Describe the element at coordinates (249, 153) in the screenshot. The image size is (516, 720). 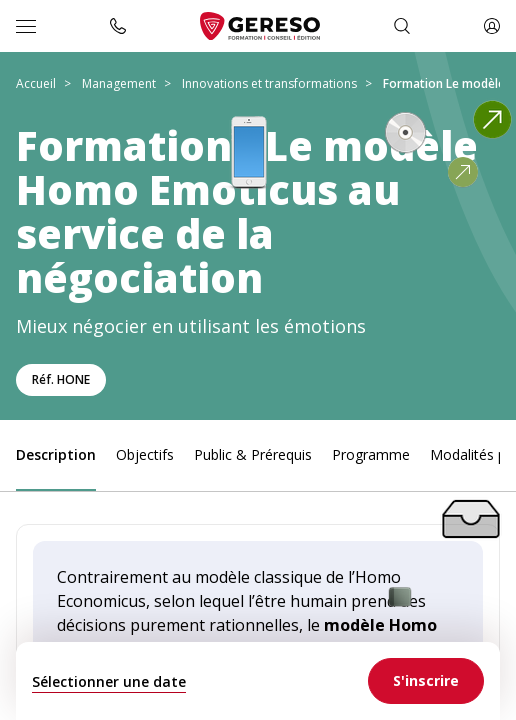
I see `iPhone SE device connected to your system` at that location.